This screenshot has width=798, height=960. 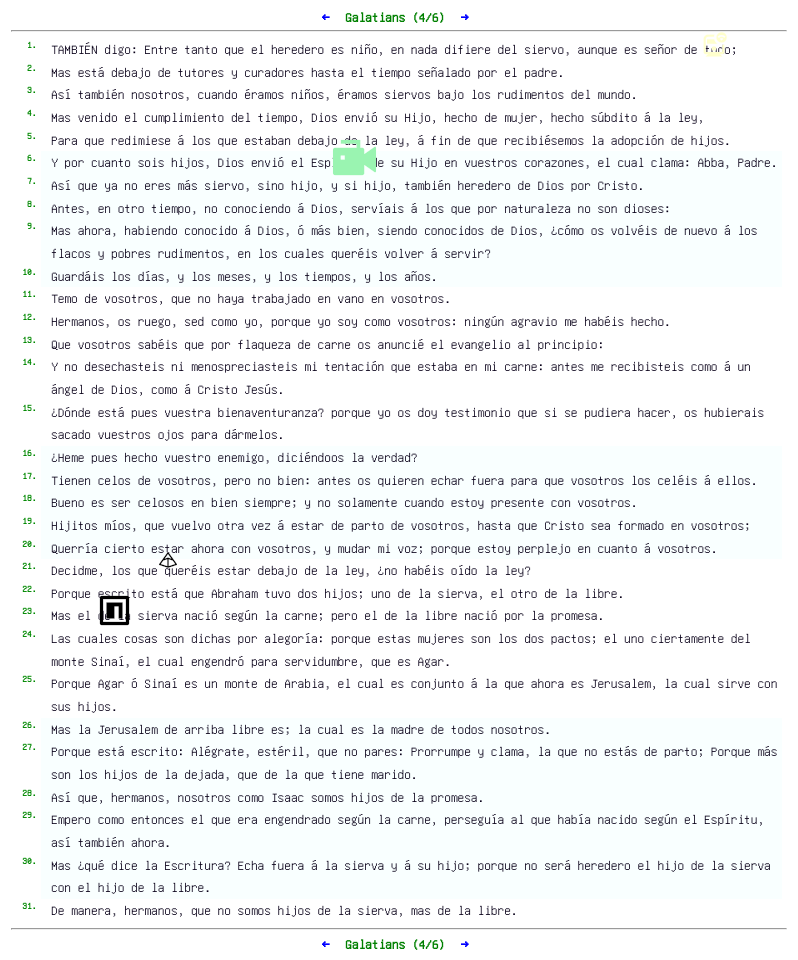 What do you see at coordinates (168, 560) in the screenshot?
I see `pydantic library or framework branding` at bounding box center [168, 560].